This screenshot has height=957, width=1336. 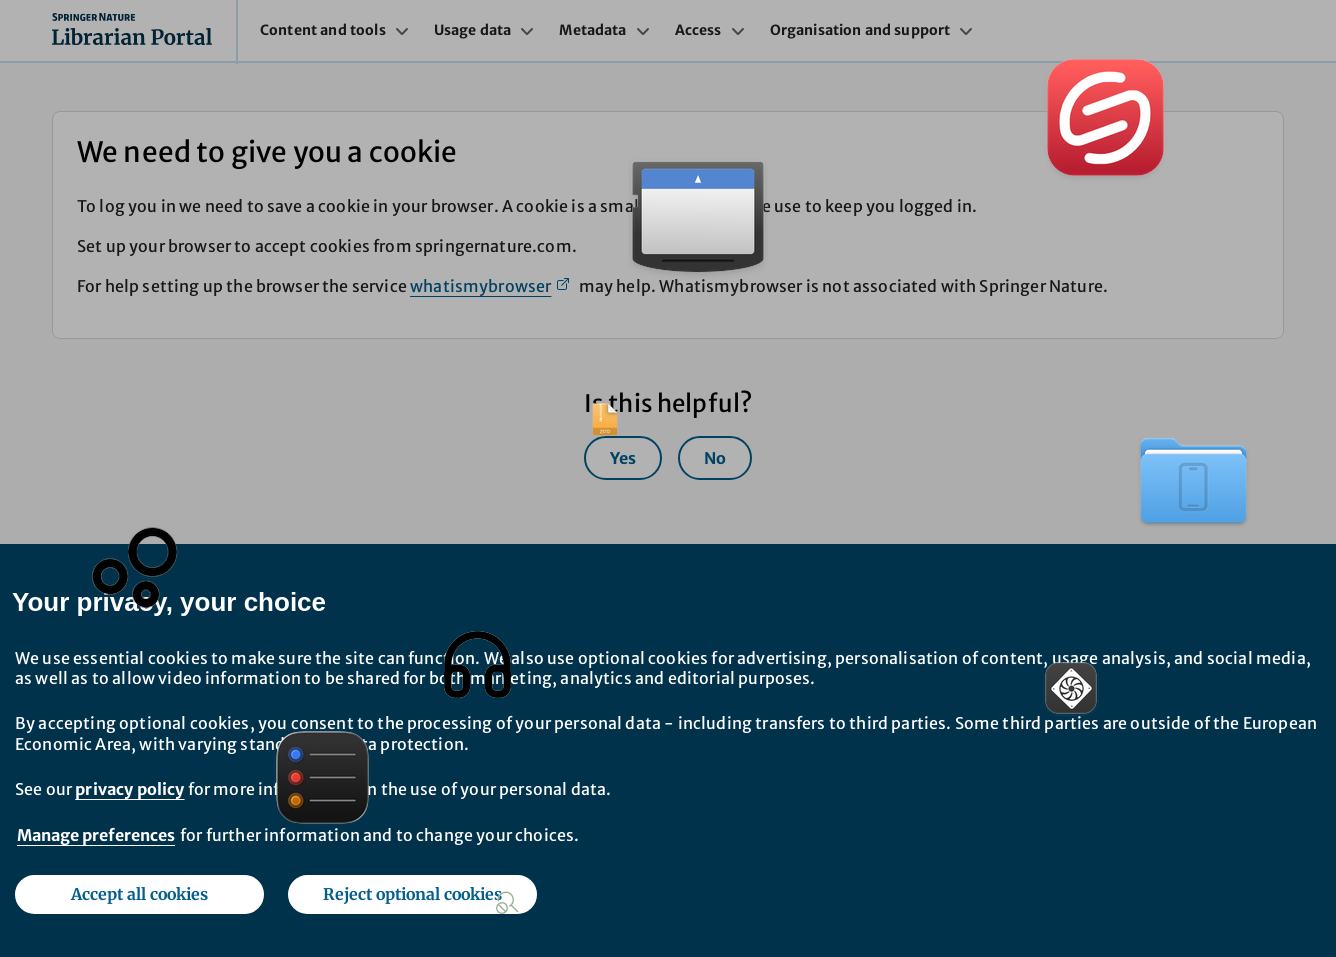 I want to click on stop or cancel the current search, so click(x=508, y=902).